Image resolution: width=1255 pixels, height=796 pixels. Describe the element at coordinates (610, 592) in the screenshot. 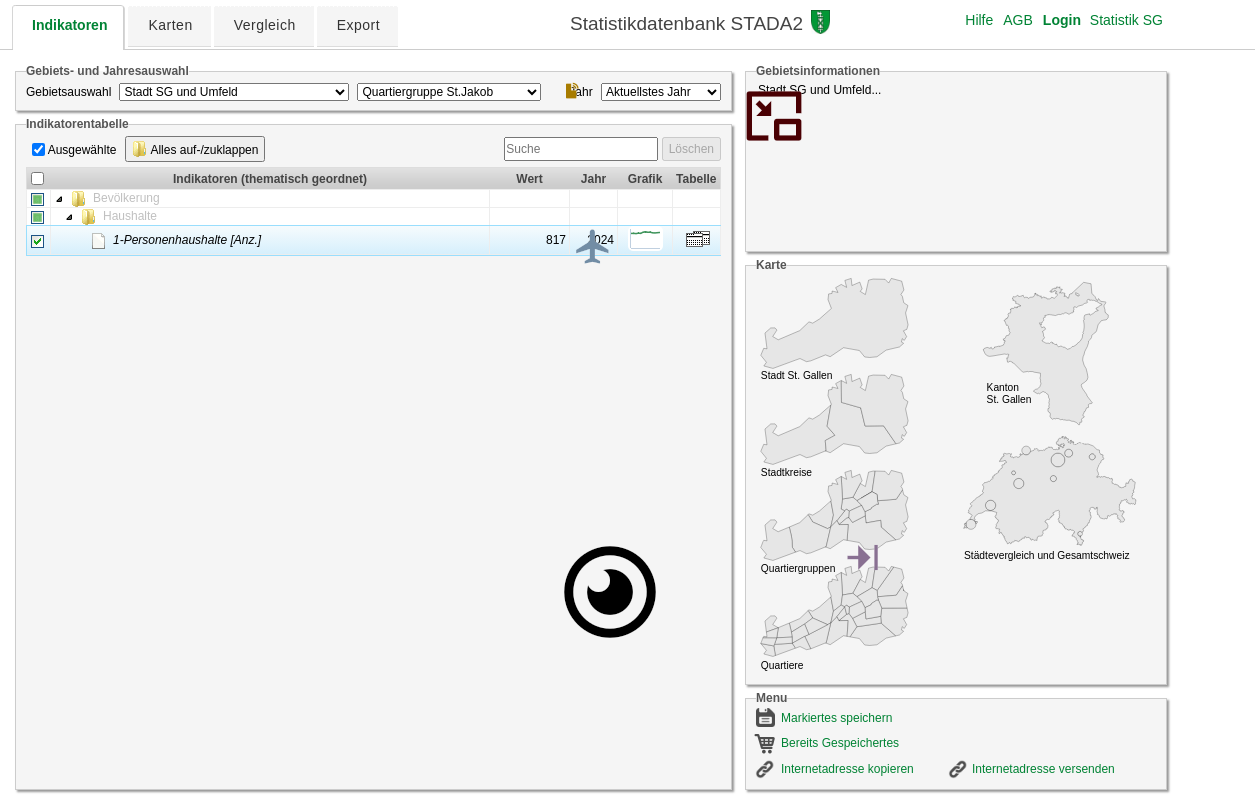

I see `view or preview content` at that location.